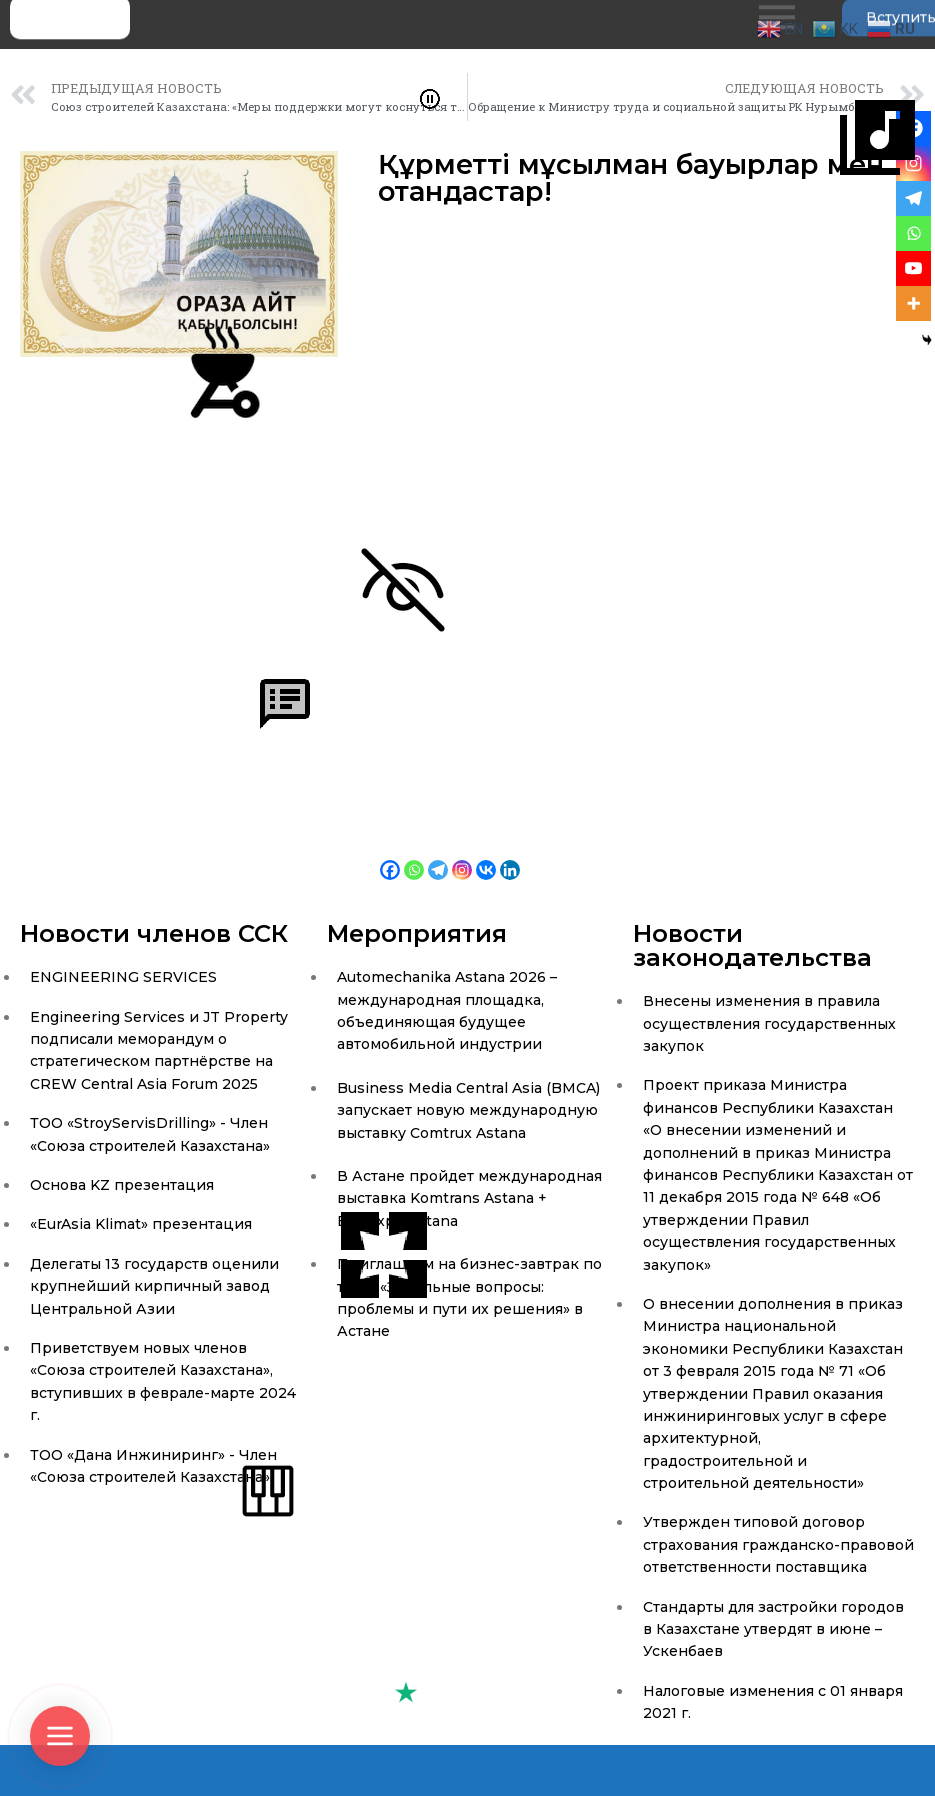 This screenshot has width=935, height=1796. Describe the element at coordinates (403, 590) in the screenshot. I see `hide password or sensitive text` at that location.